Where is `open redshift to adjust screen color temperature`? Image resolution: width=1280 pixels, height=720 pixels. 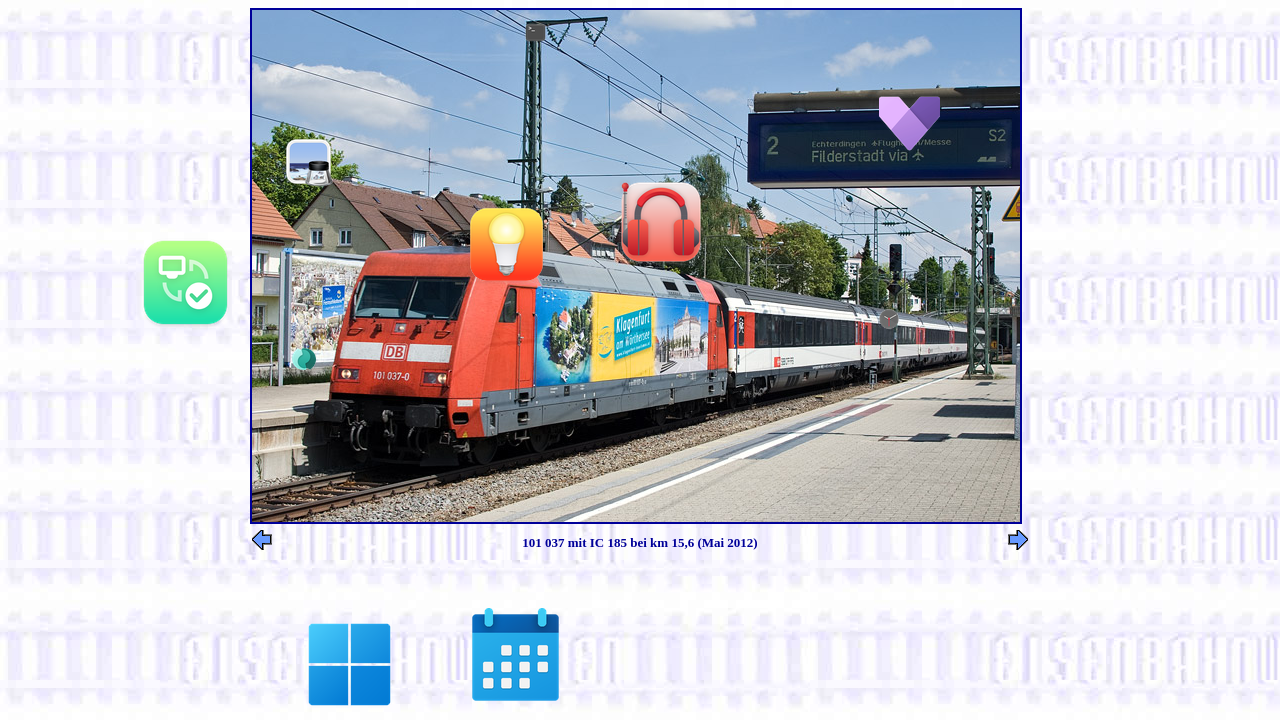
open redshift to adjust screen color temperature is located at coordinates (506, 244).